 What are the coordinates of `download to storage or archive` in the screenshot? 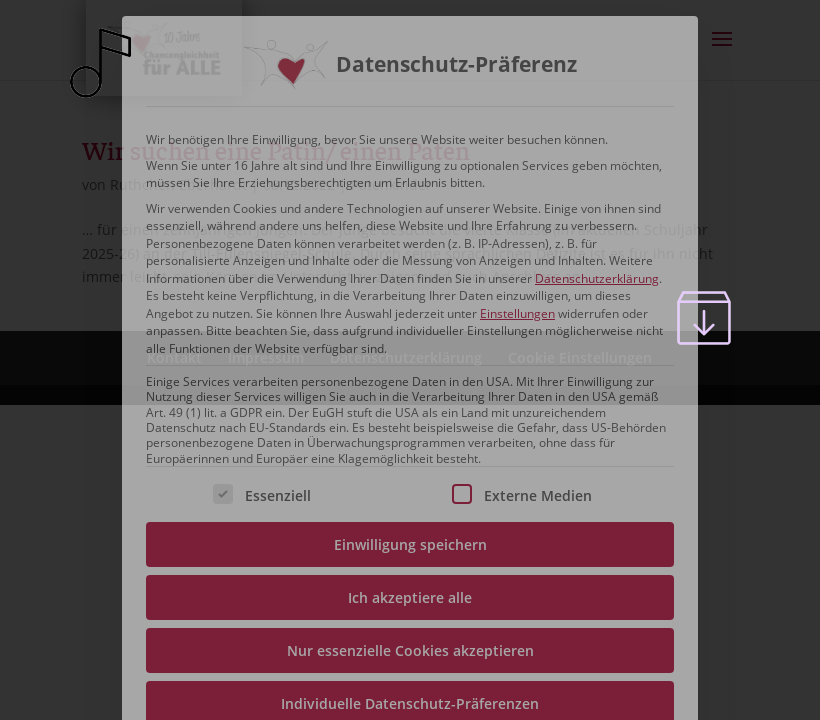 It's located at (704, 318).